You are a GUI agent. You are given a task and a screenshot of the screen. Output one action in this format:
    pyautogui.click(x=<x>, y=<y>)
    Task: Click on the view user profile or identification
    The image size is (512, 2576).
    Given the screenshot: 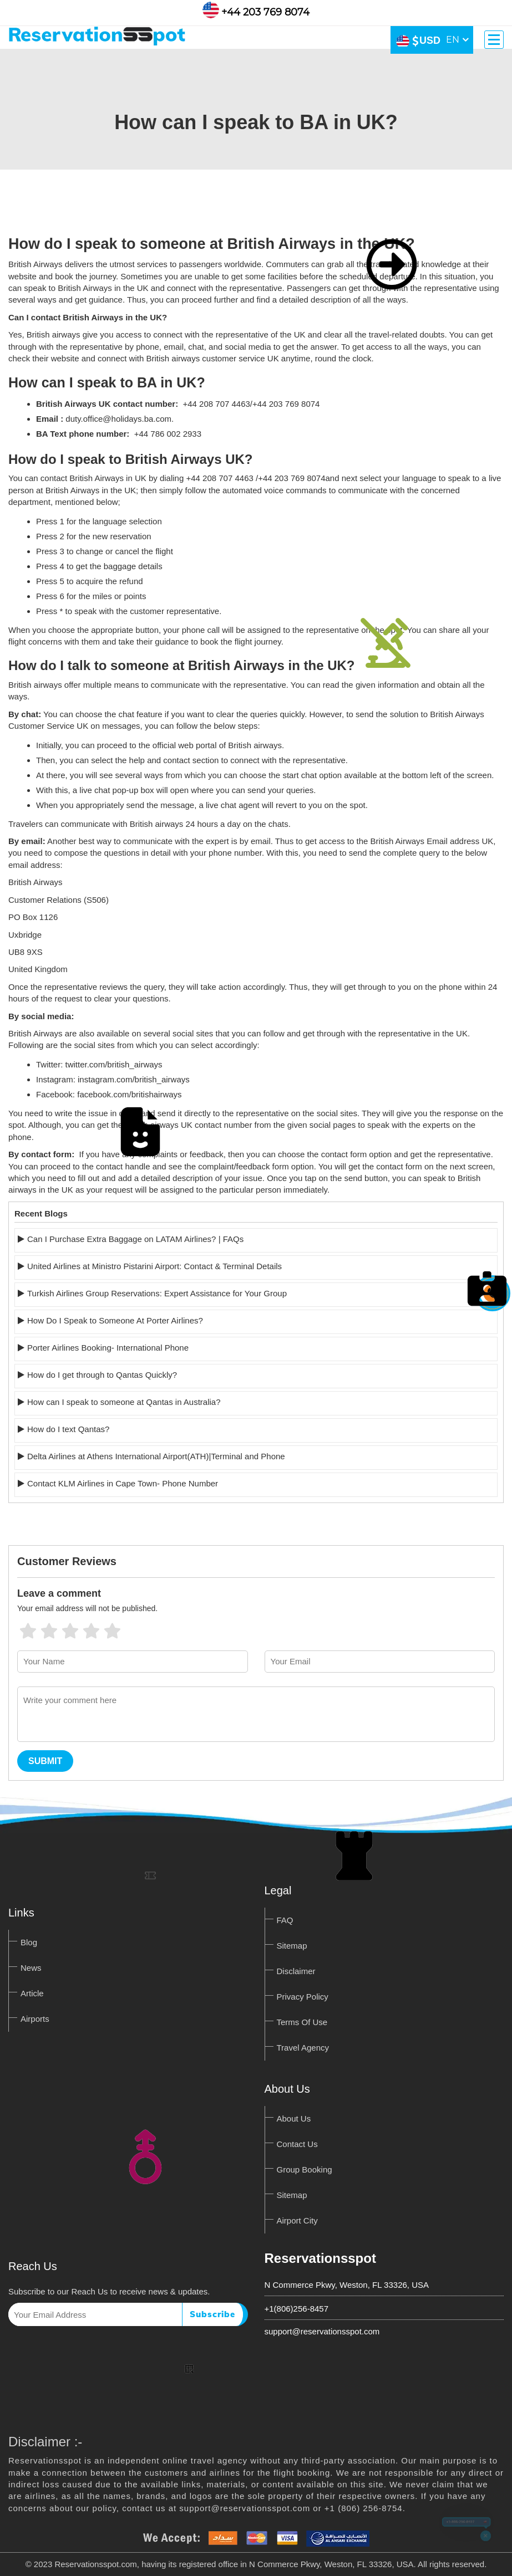 What is the action you would take?
    pyautogui.click(x=487, y=1291)
    